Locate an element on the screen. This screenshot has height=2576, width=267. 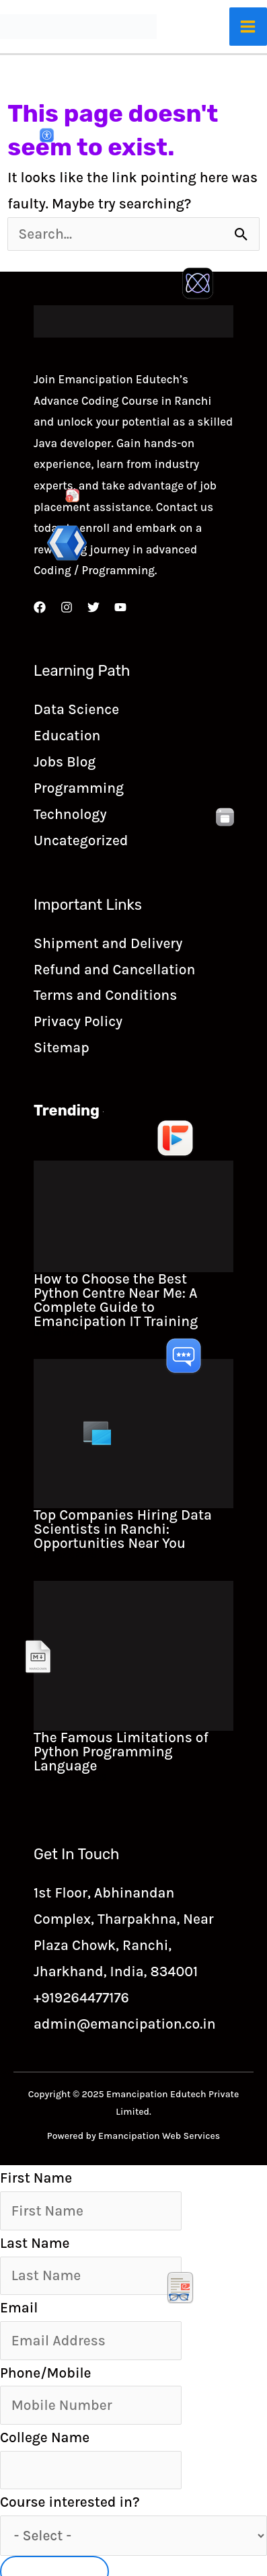
open ladybird web browser is located at coordinates (198, 283).